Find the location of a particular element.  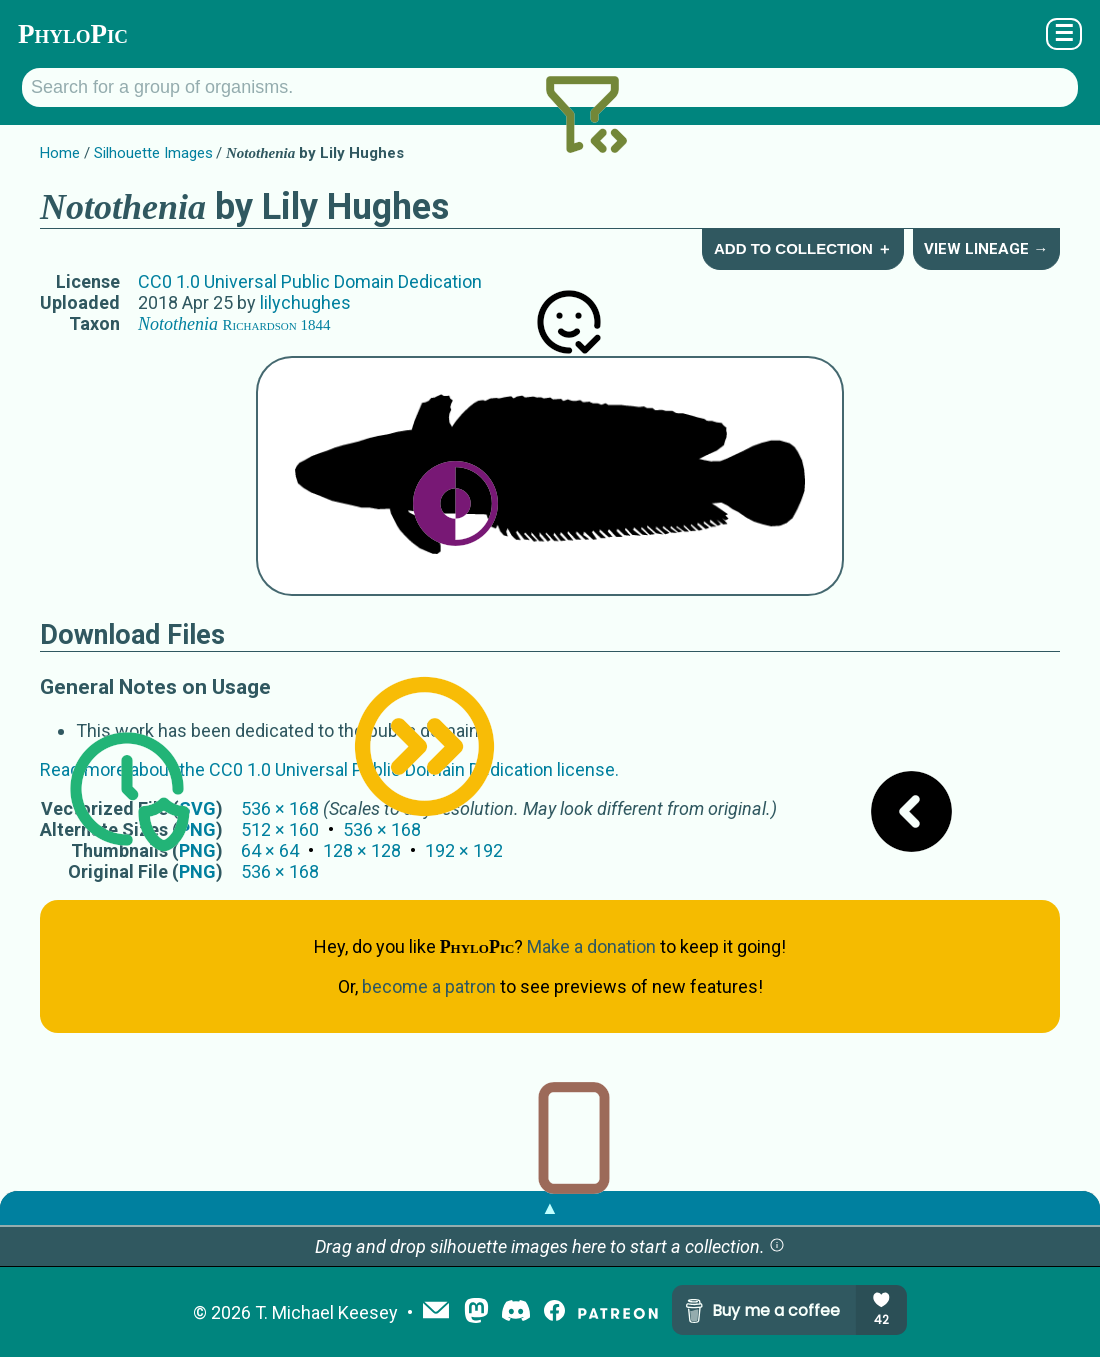

view protected or secure time settings is located at coordinates (127, 789).